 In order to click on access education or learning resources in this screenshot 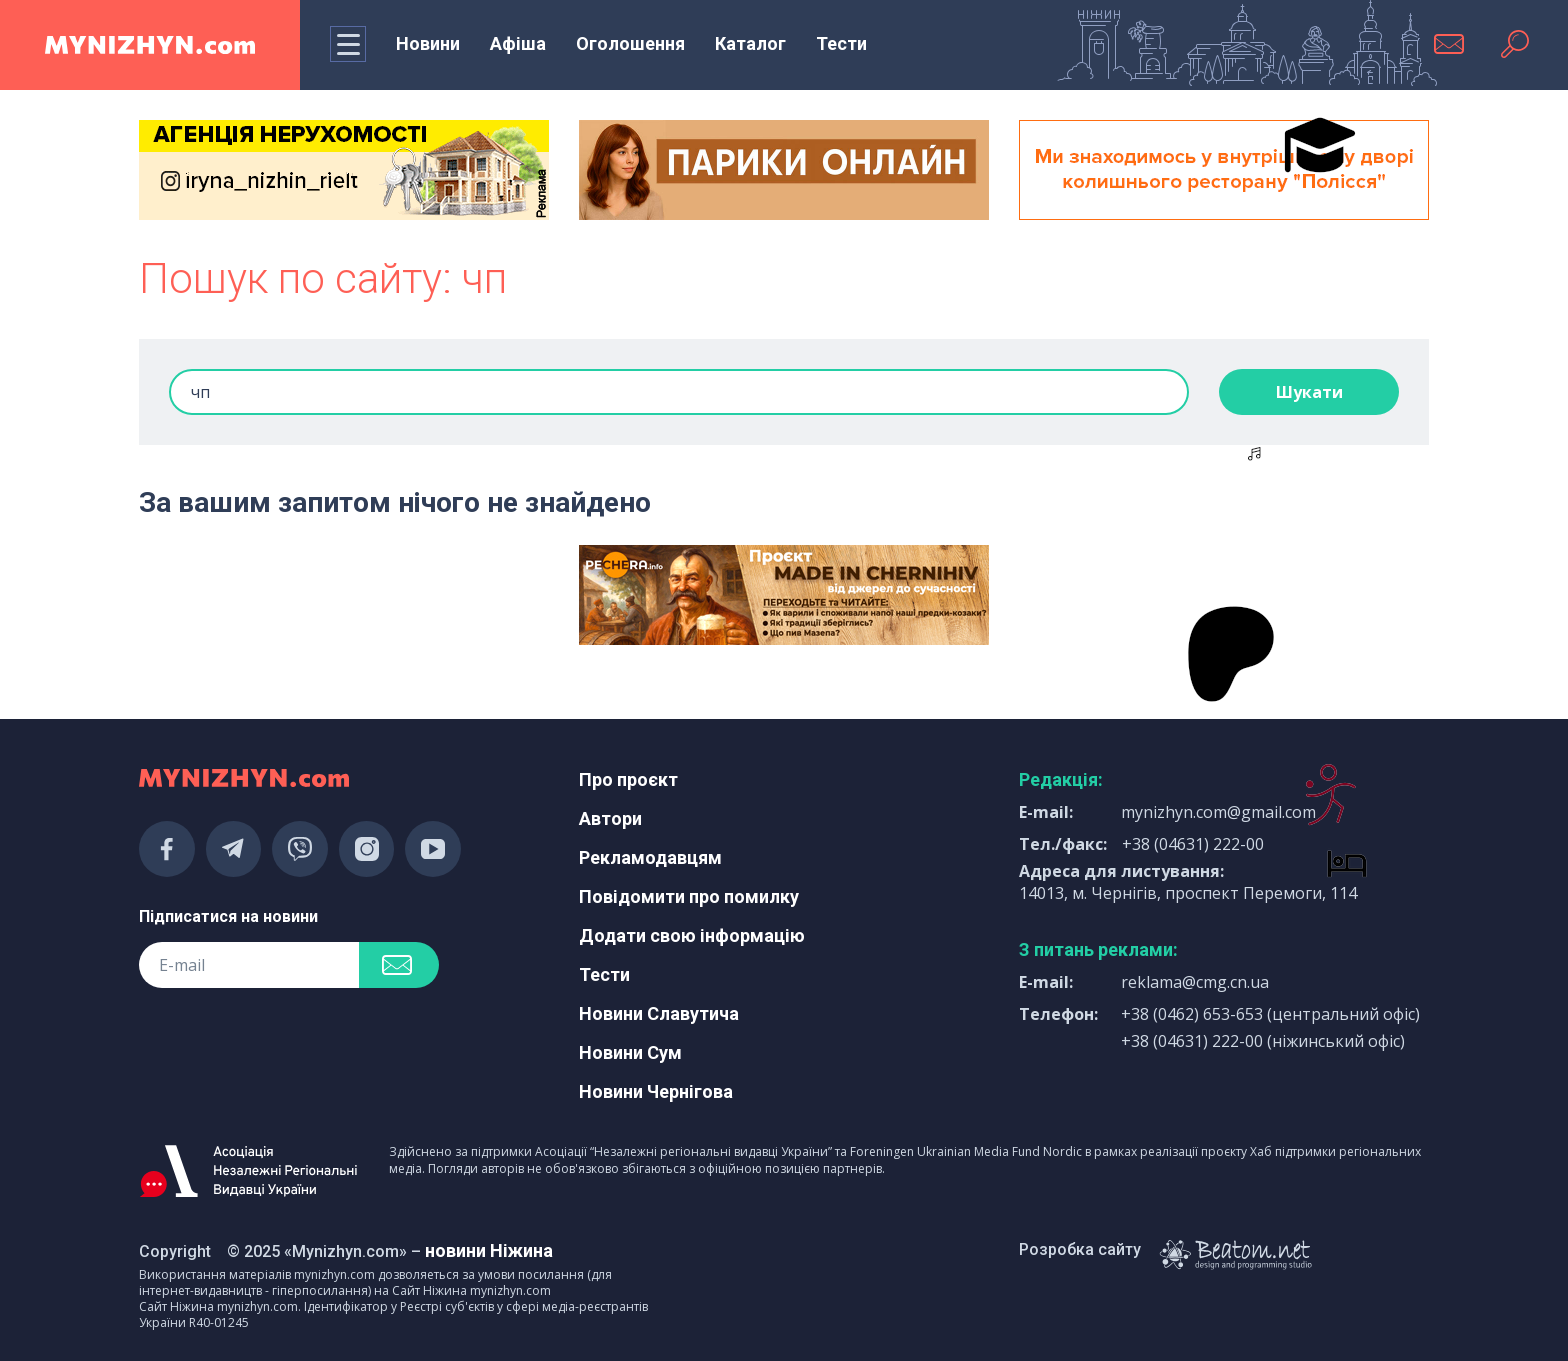, I will do `click(1320, 145)`.